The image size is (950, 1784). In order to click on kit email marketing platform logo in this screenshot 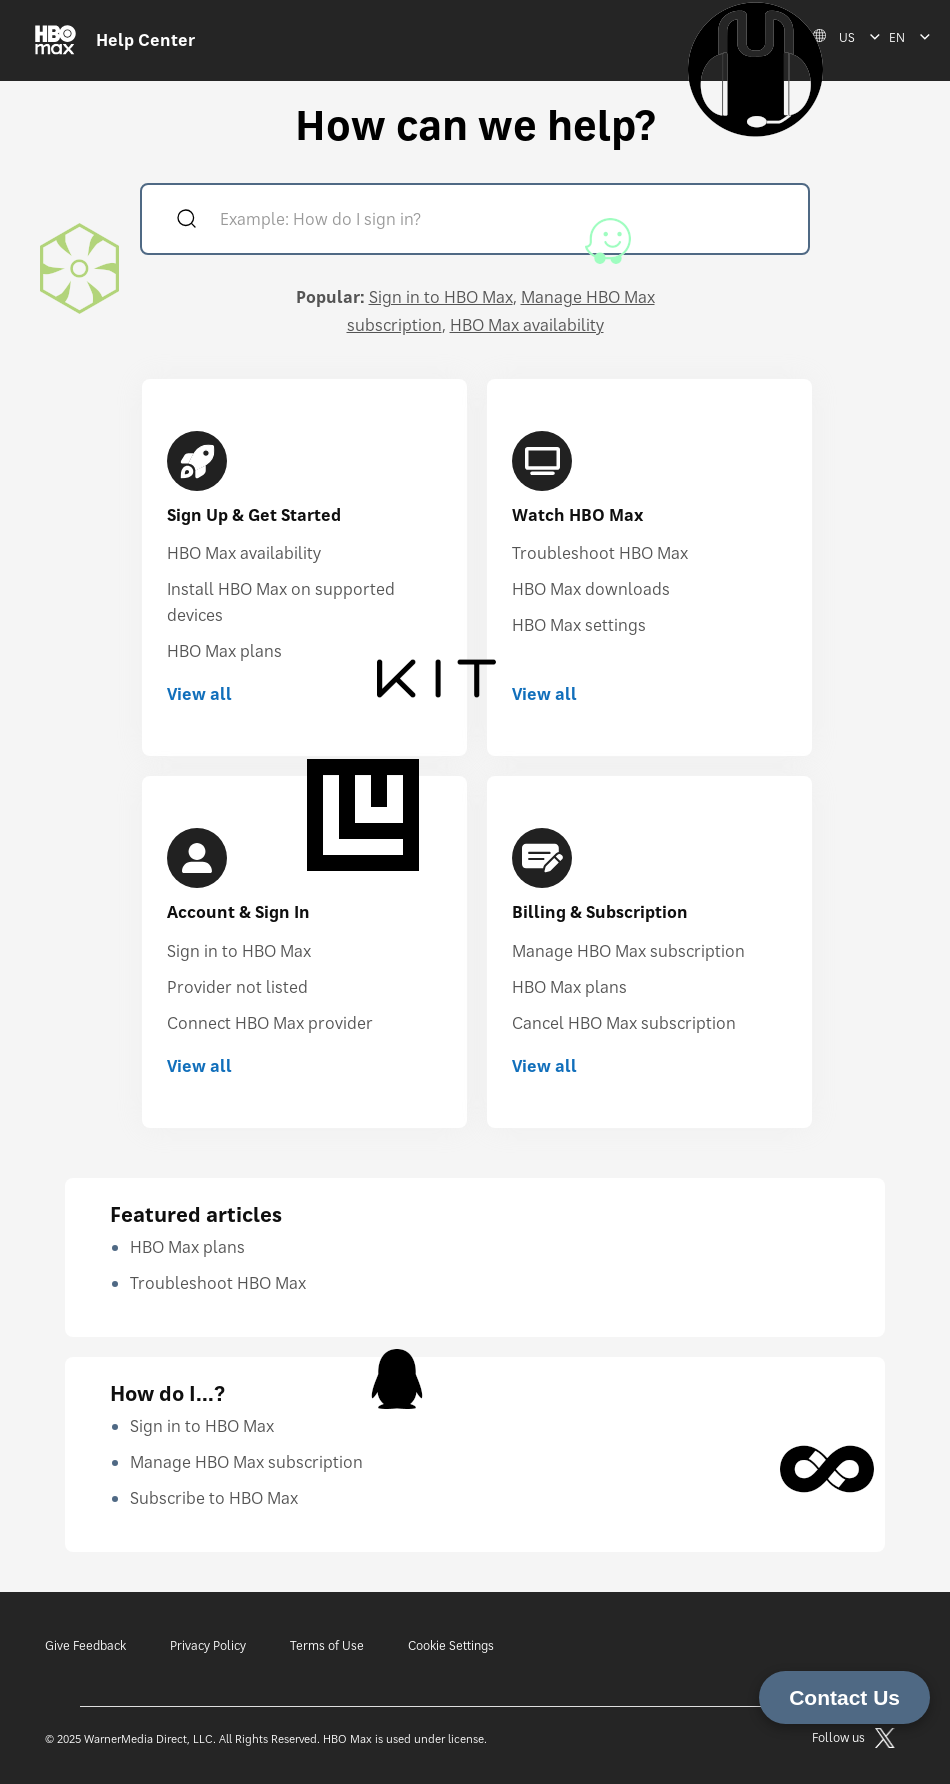, I will do `click(436, 678)`.